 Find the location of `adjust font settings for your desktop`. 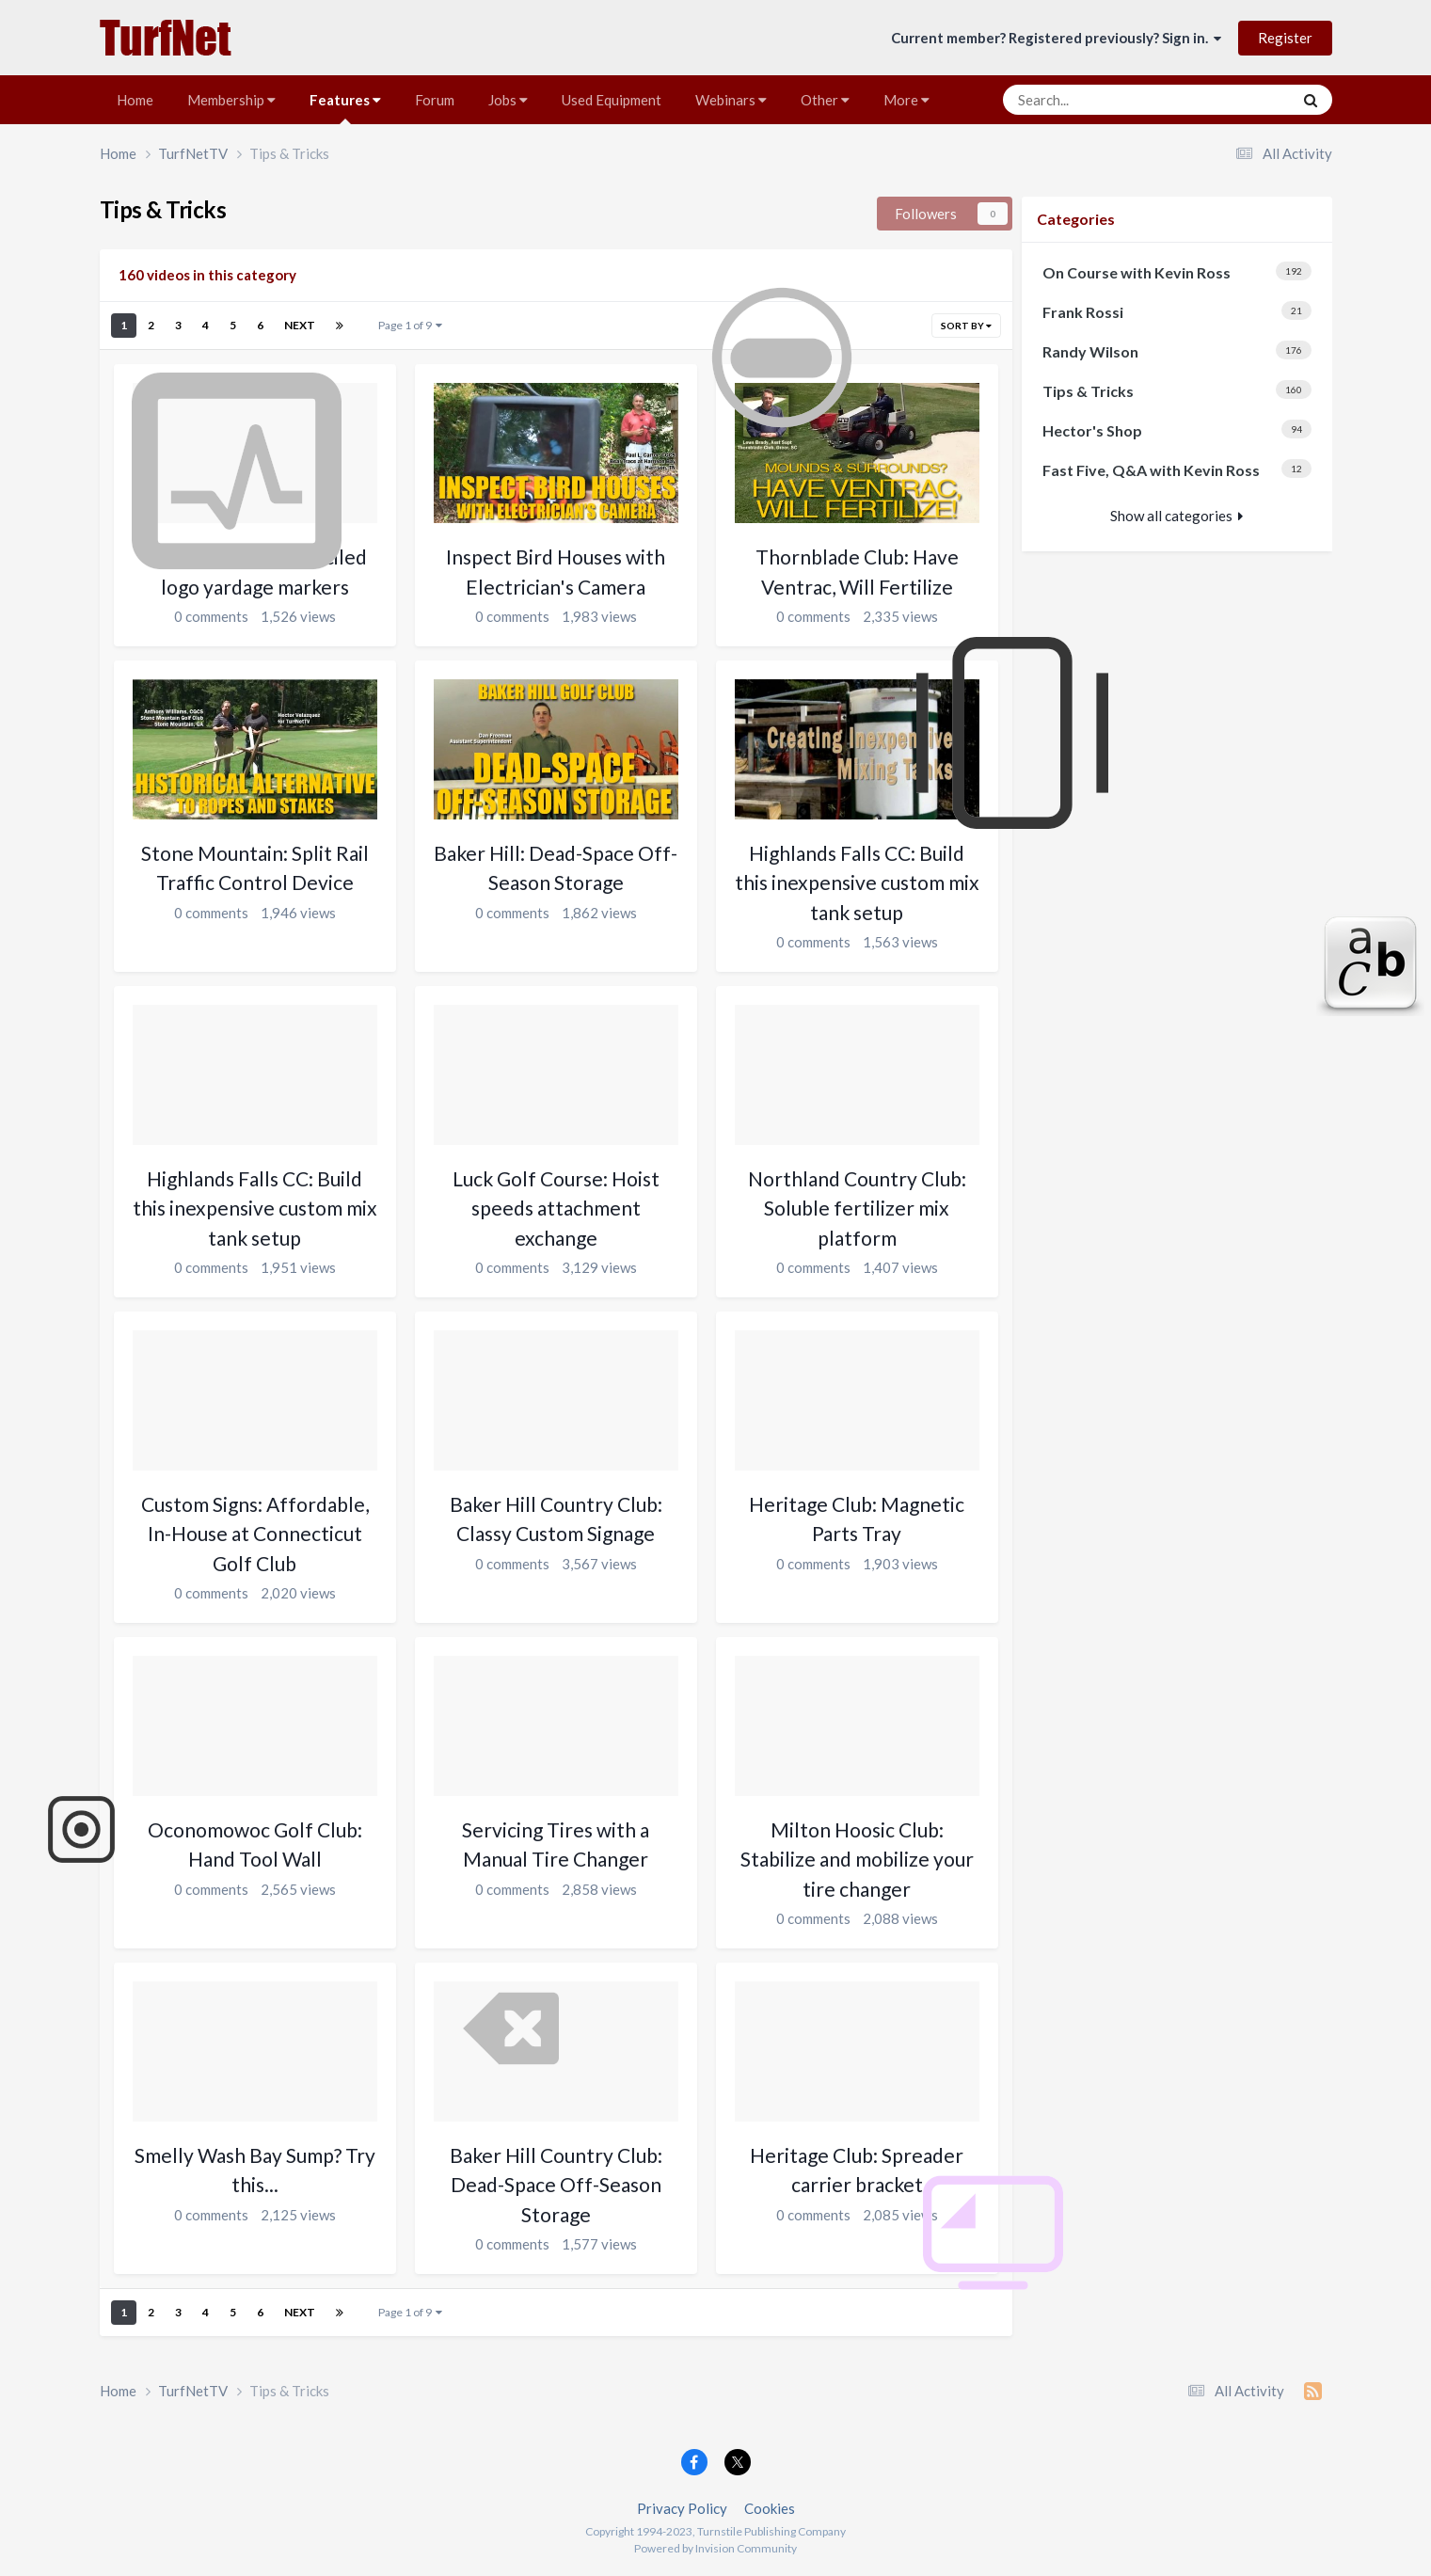

adjust font settings for your desktop is located at coordinates (1370, 962).